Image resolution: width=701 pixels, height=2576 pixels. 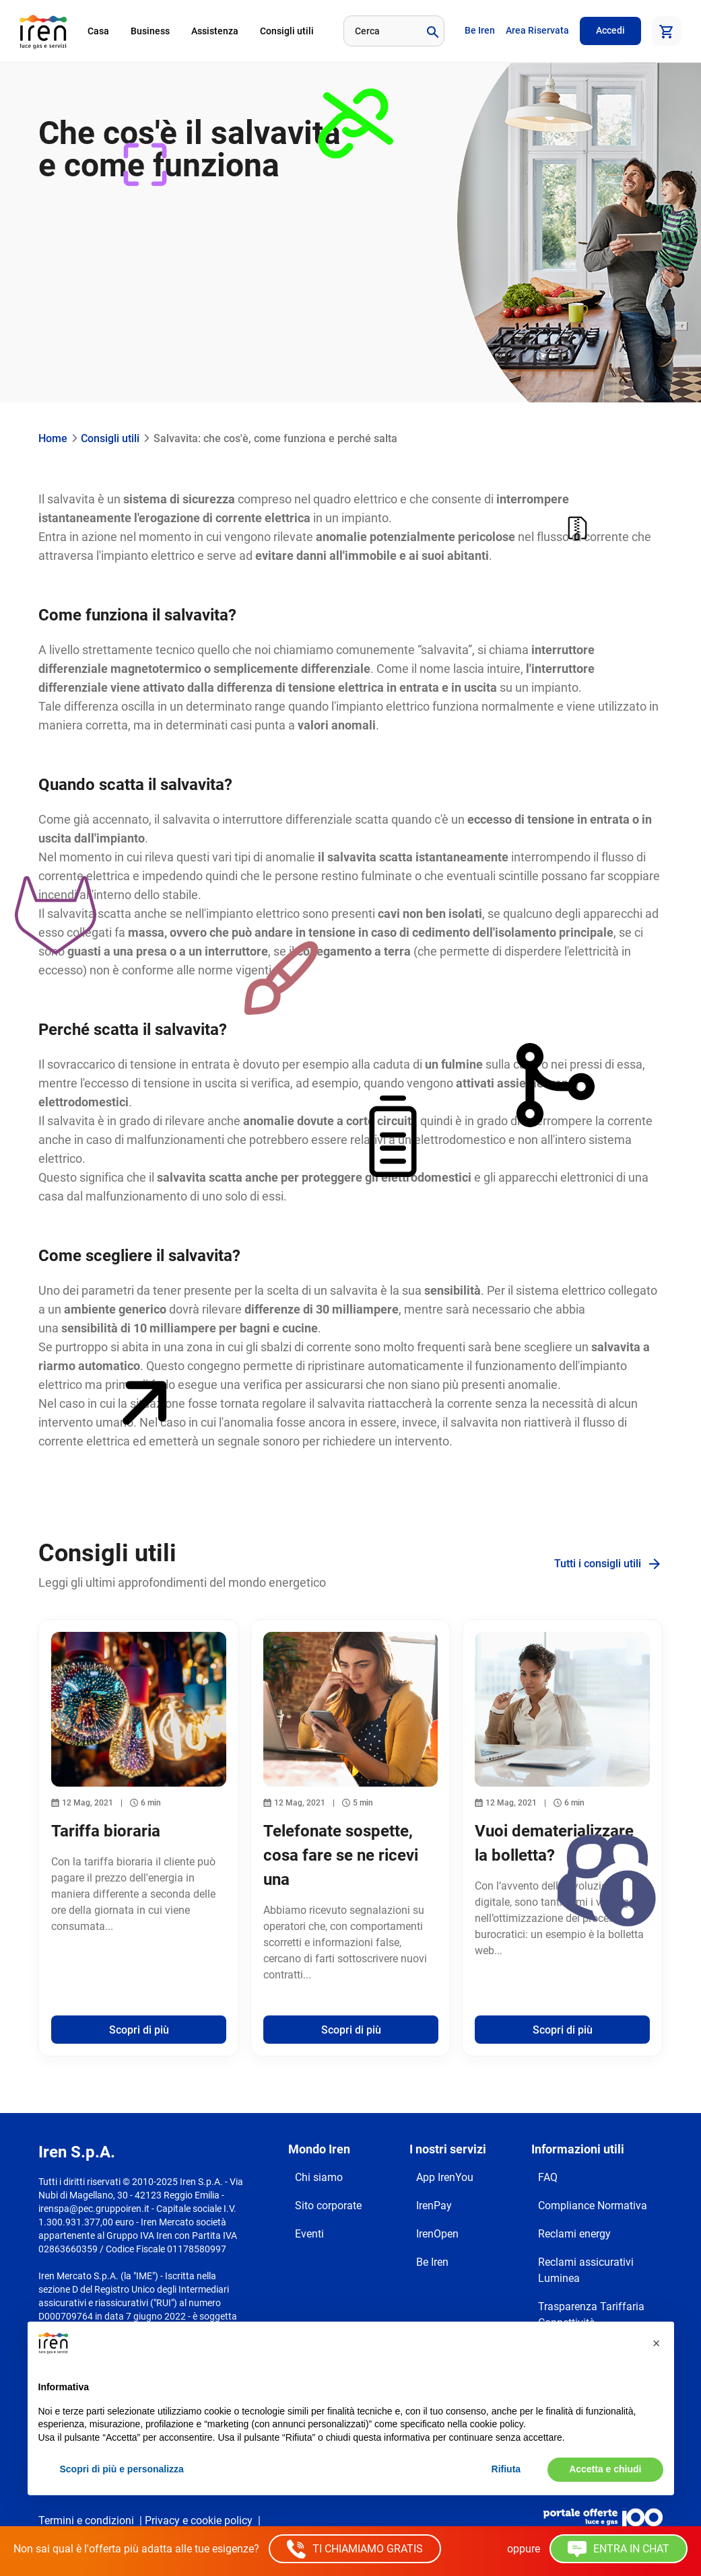 I want to click on open link in a new tab or window, so click(x=144, y=1402).